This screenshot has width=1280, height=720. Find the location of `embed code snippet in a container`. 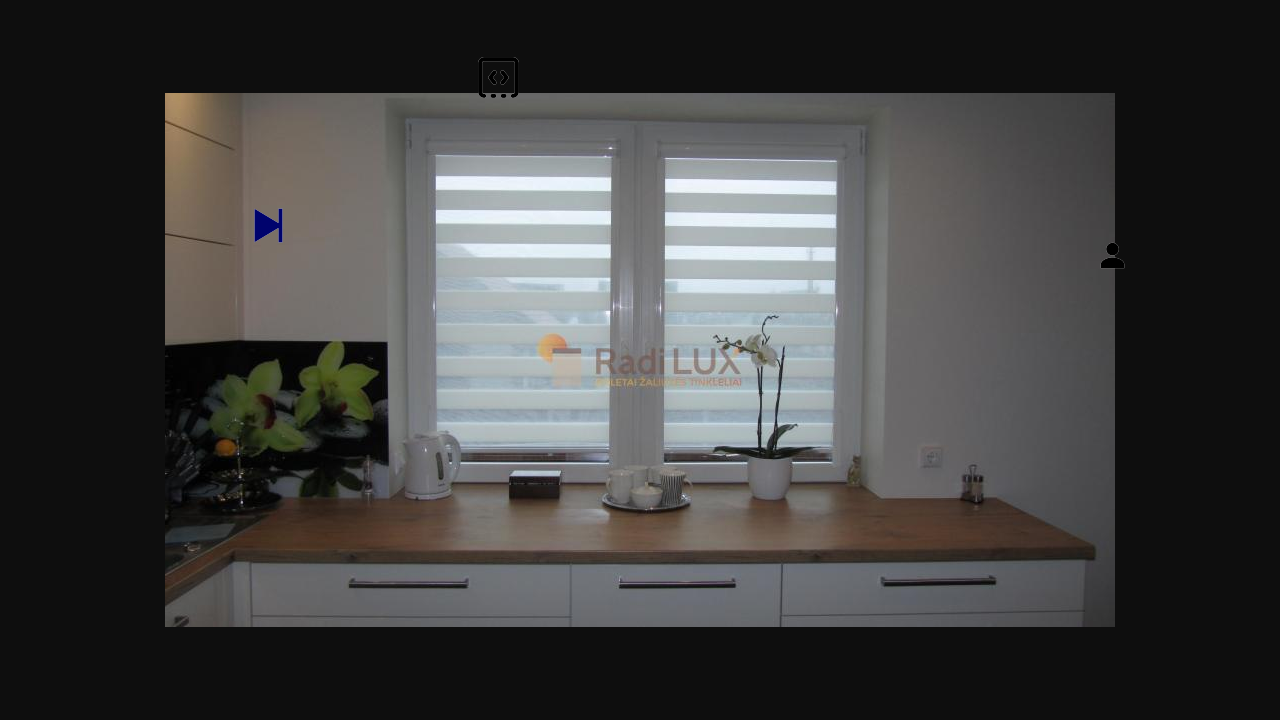

embed code snippet in a container is located at coordinates (498, 77).